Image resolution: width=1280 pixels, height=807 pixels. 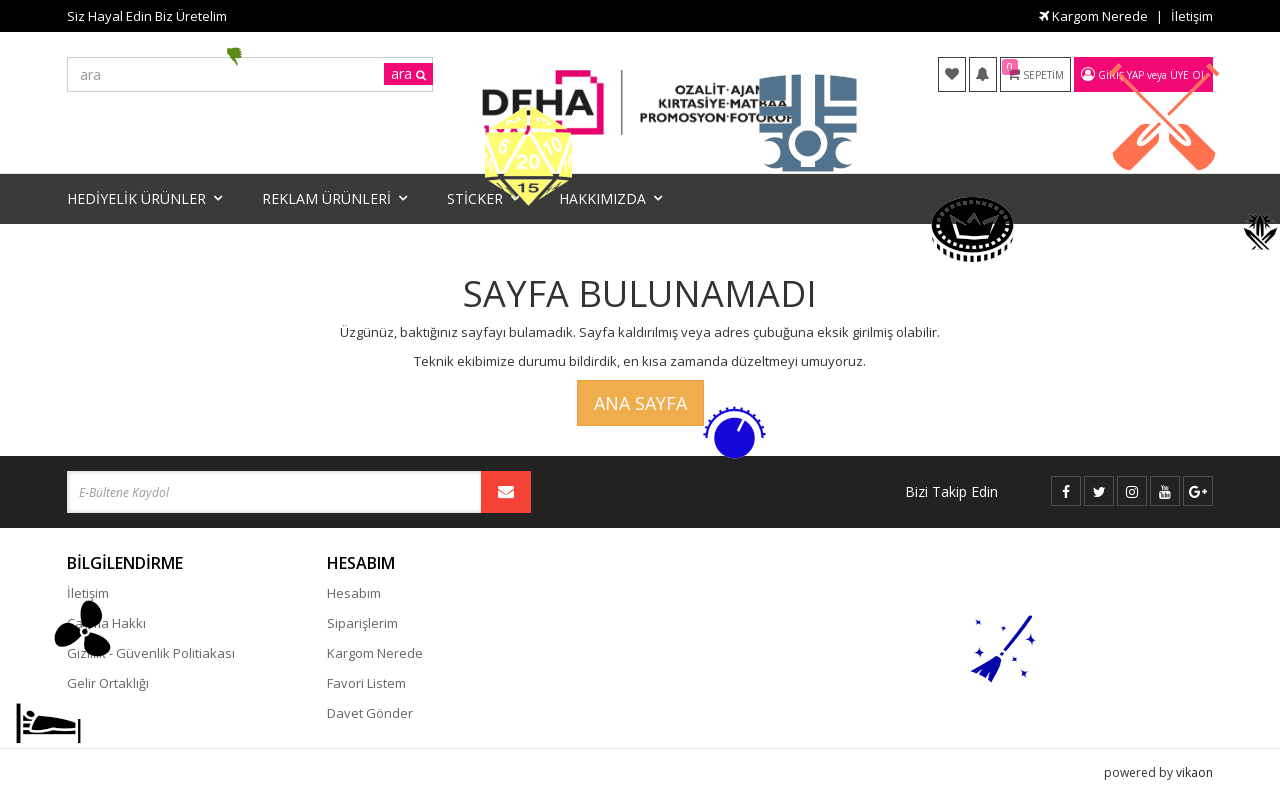 What do you see at coordinates (972, 229) in the screenshot?
I see `view your premium currency balance` at bounding box center [972, 229].